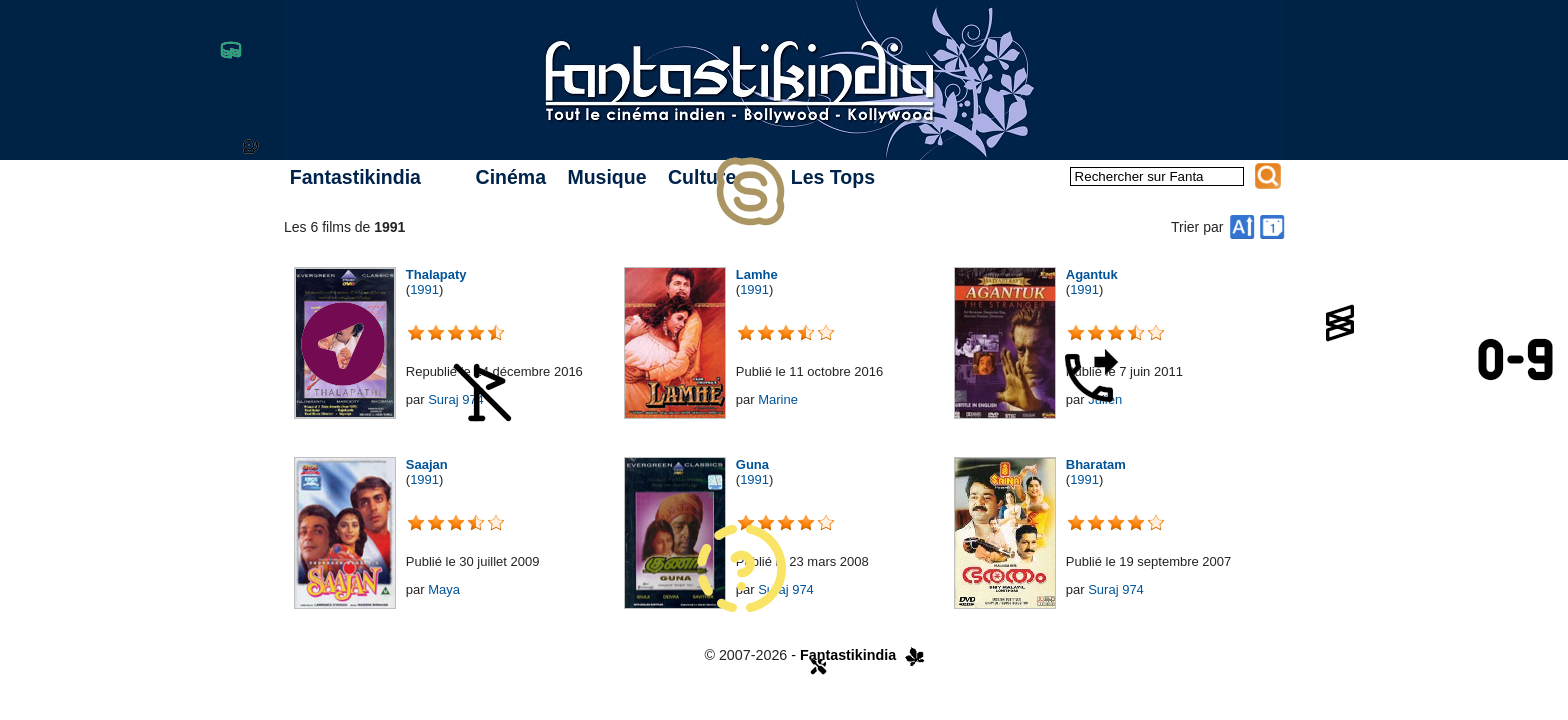 This screenshot has height=720, width=1568. I want to click on access settings or configuration options, so click(818, 666).